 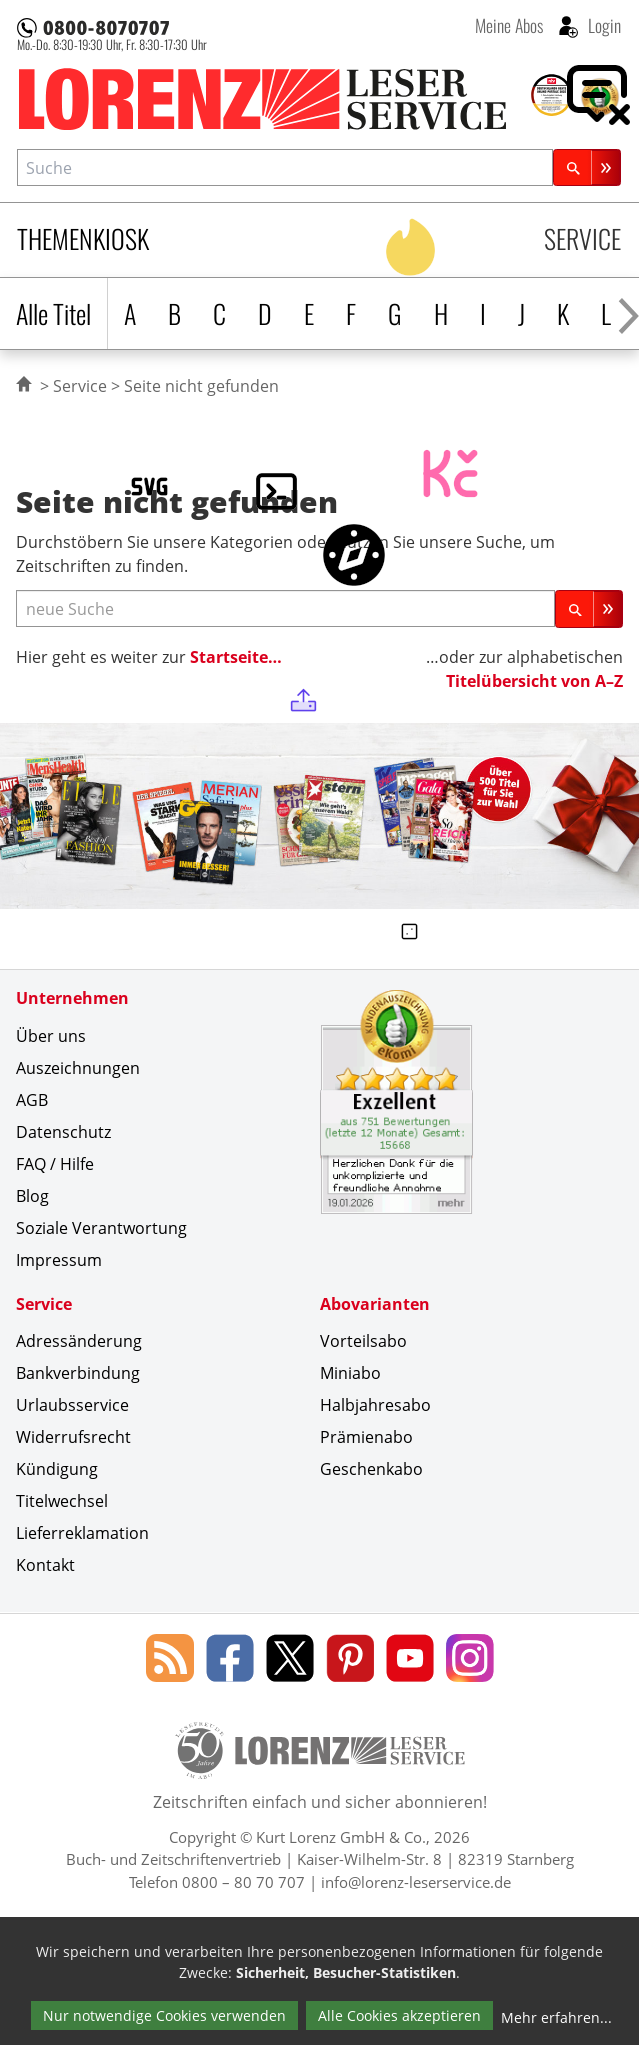 What do you see at coordinates (450, 473) in the screenshot?
I see `select czech koruna as currency` at bounding box center [450, 473].